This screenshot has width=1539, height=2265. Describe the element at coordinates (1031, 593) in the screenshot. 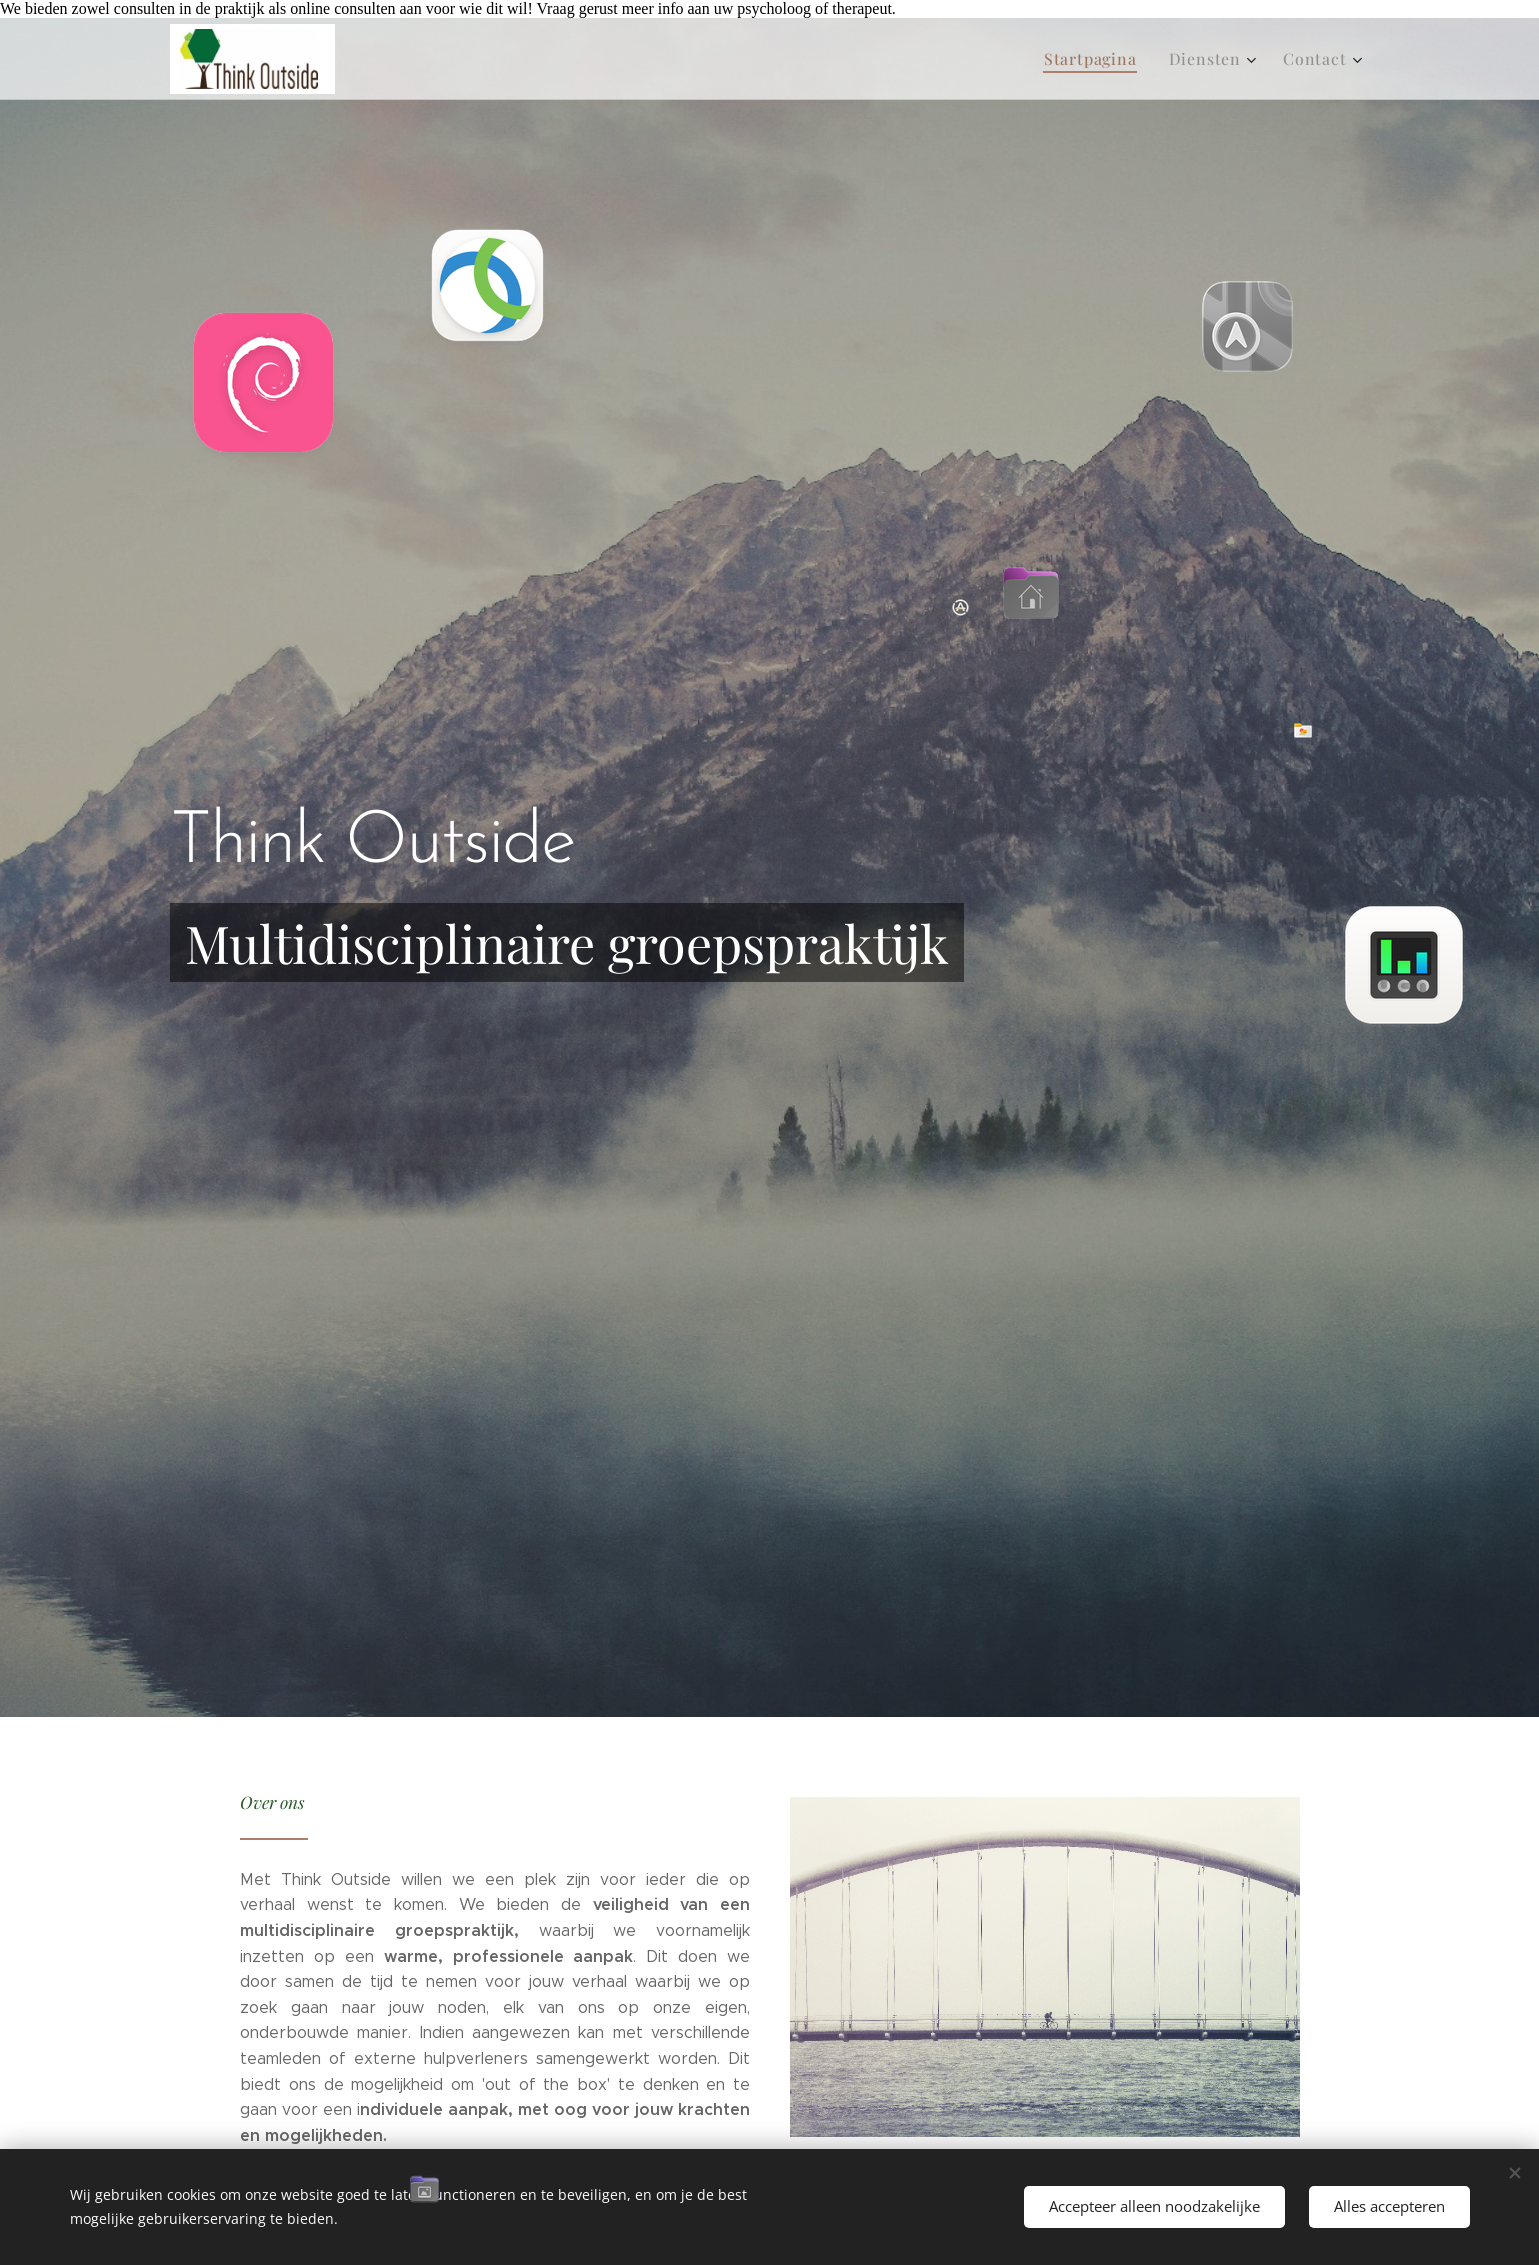

I see `access your home folder` at that location.